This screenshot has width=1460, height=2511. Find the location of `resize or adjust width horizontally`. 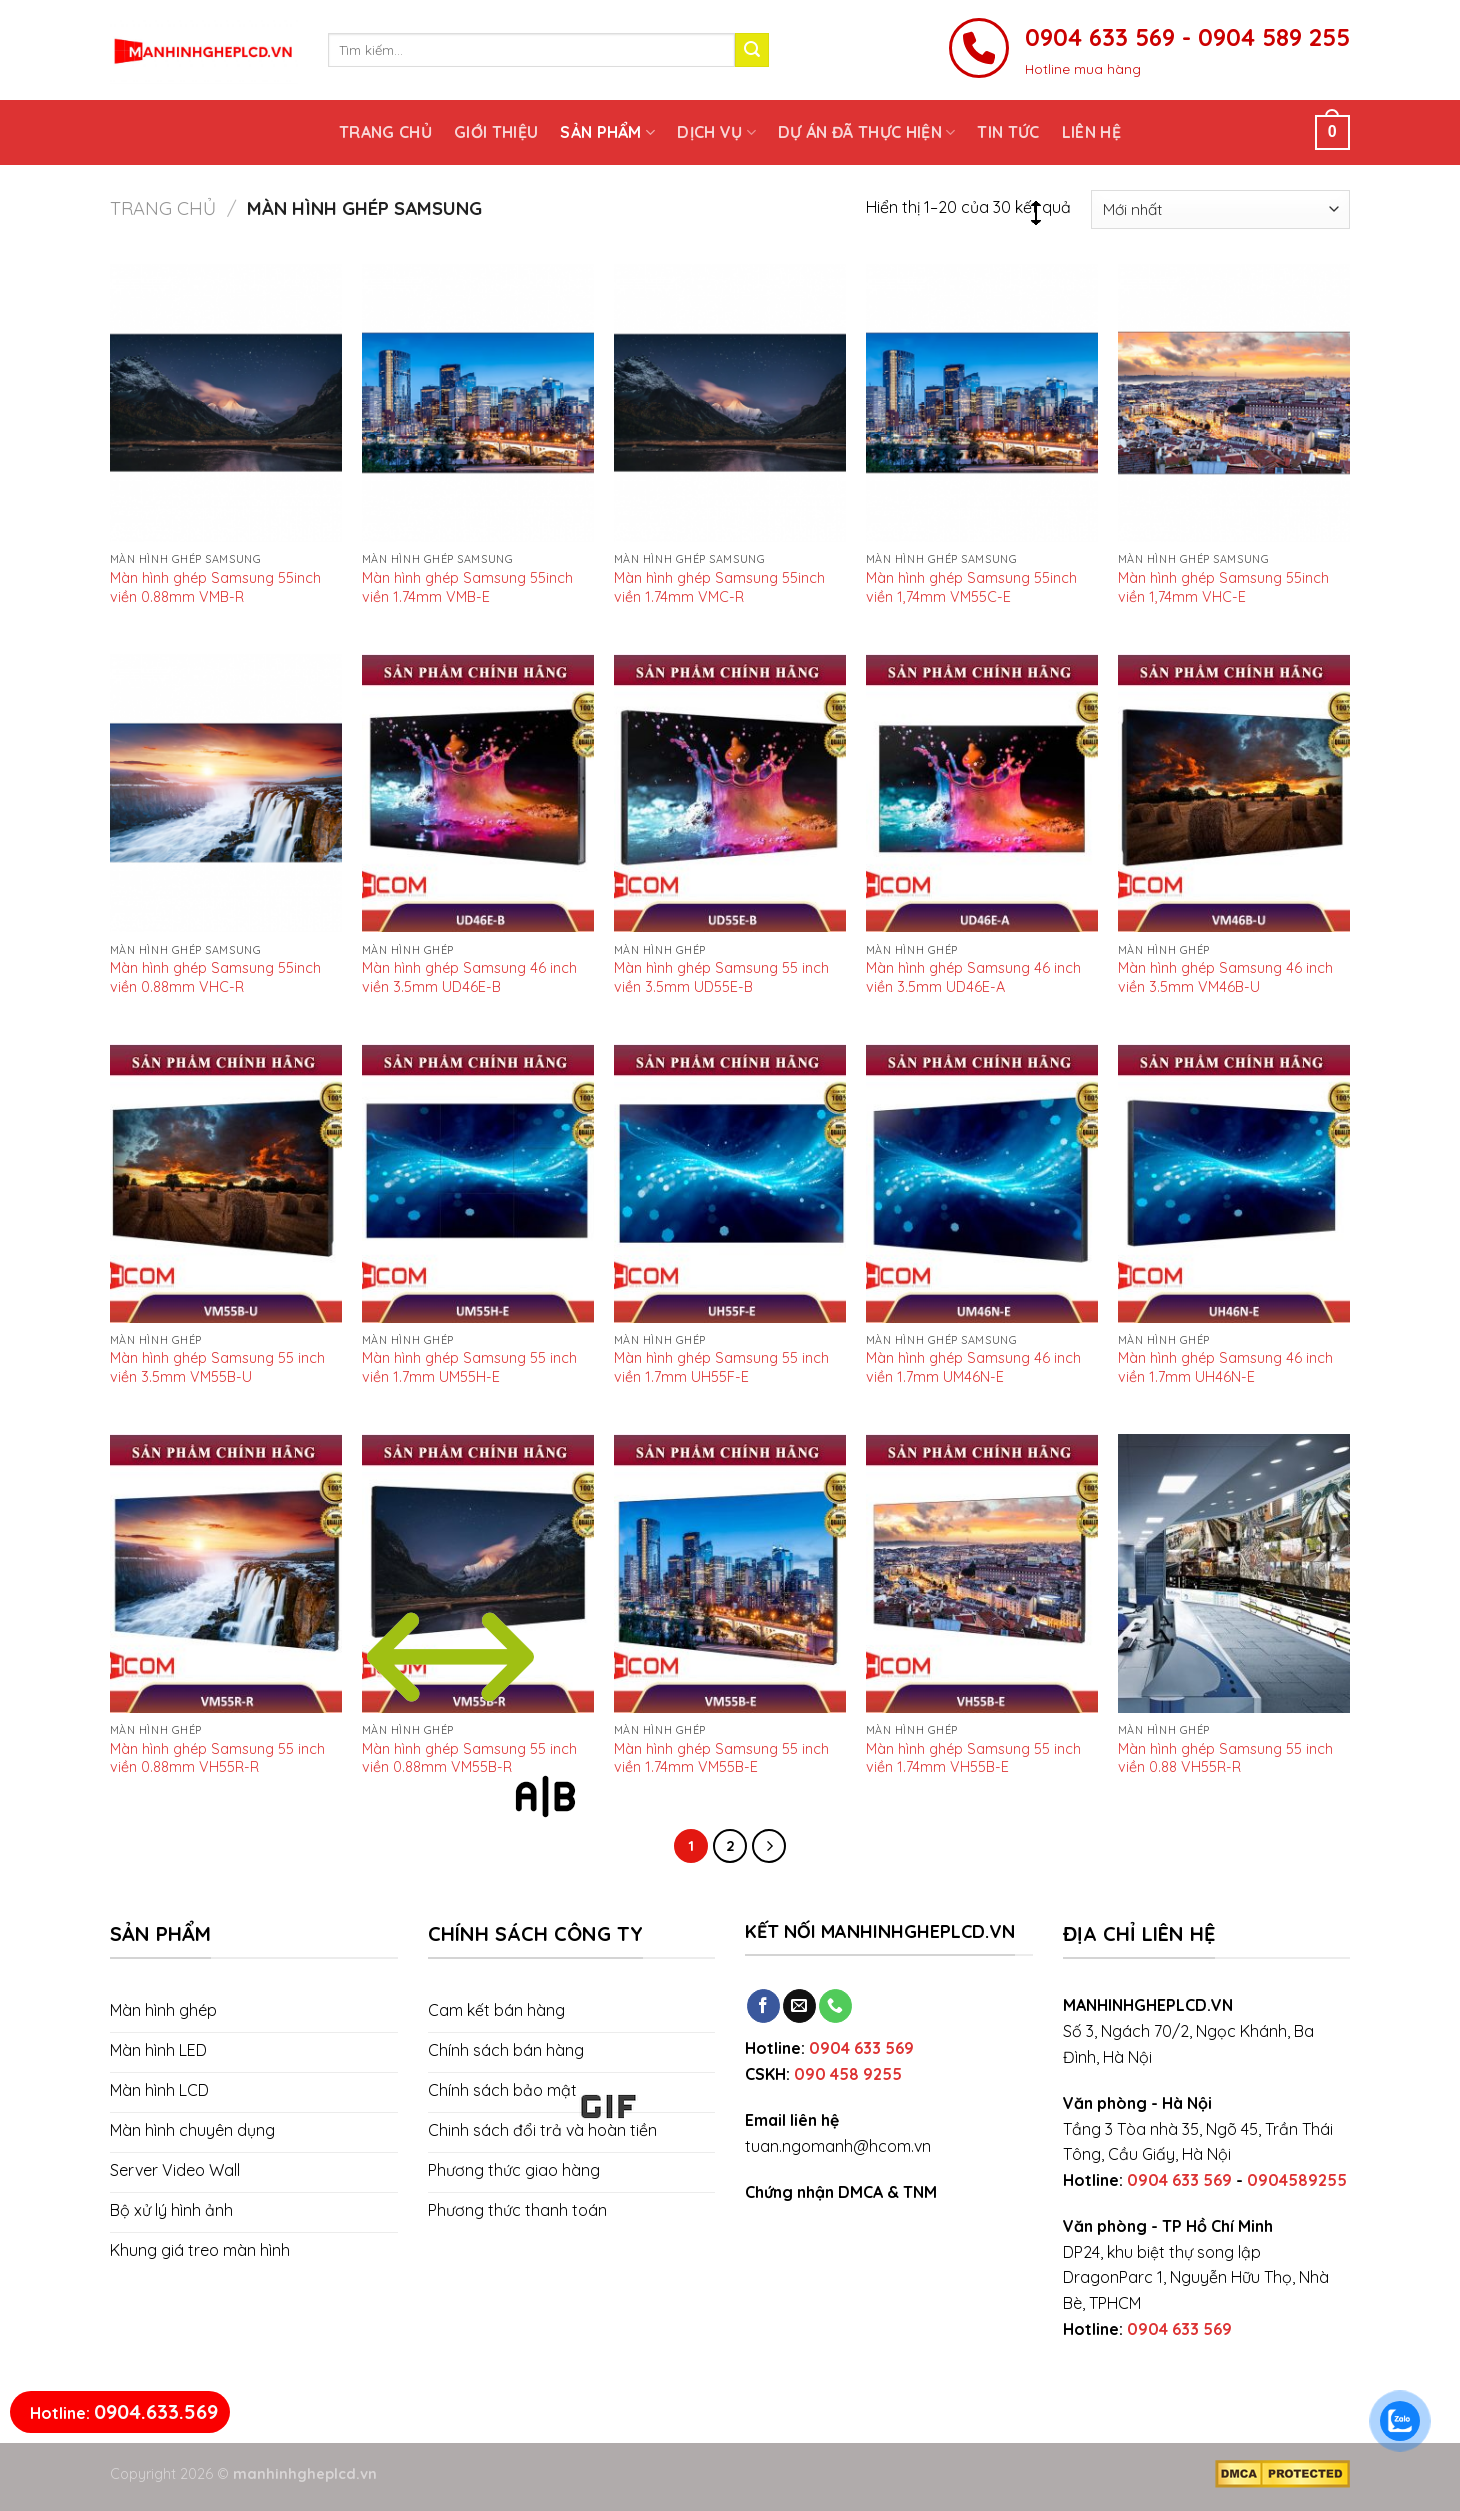

resize or adjust width horizontally is located at coordinates (450, 1659).